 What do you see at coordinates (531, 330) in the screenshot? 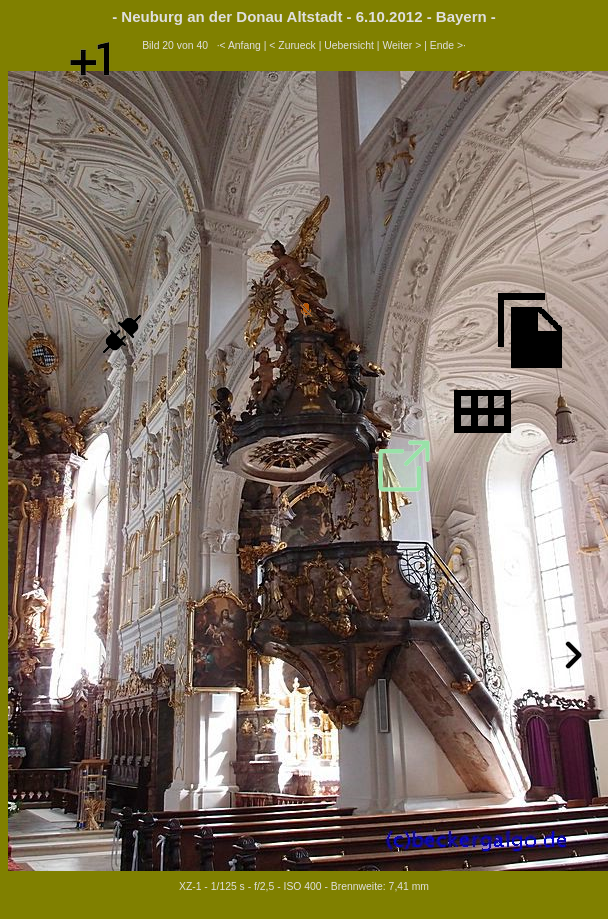
I see `copy file to clipboard` at bounding box center [531, 330].